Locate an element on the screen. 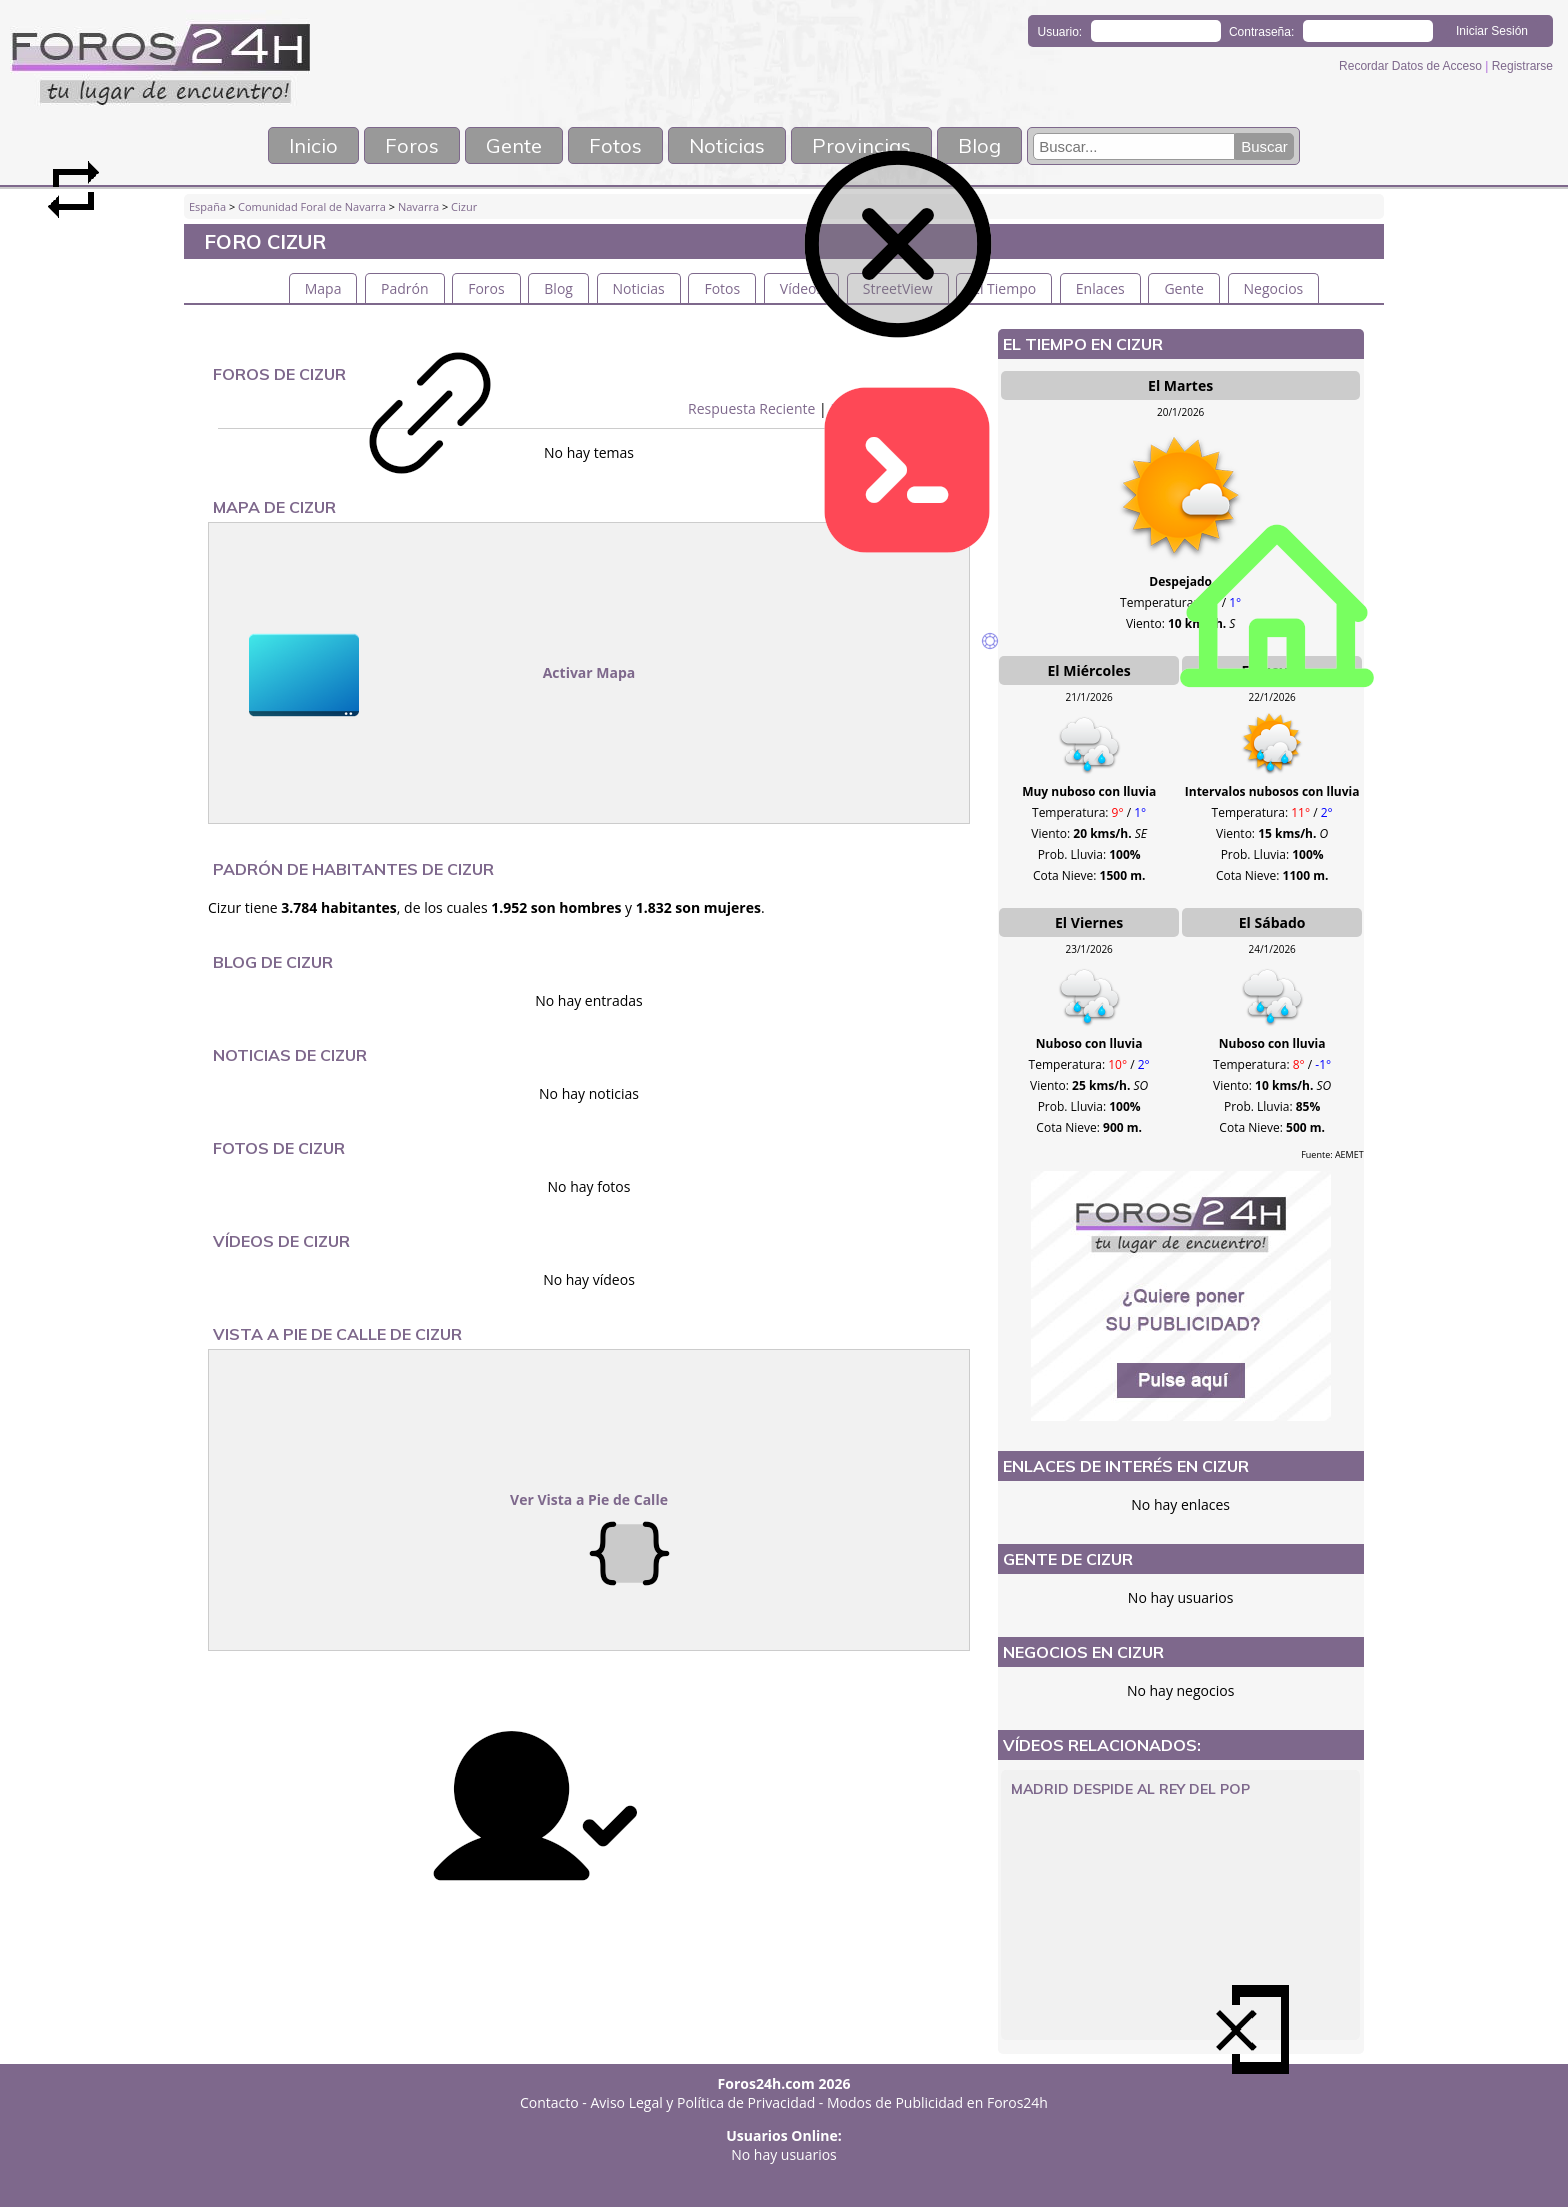 The height and width of the screenshot is (2207, 1568). close or dismiss a dialog is located at coordinates (898, 244).